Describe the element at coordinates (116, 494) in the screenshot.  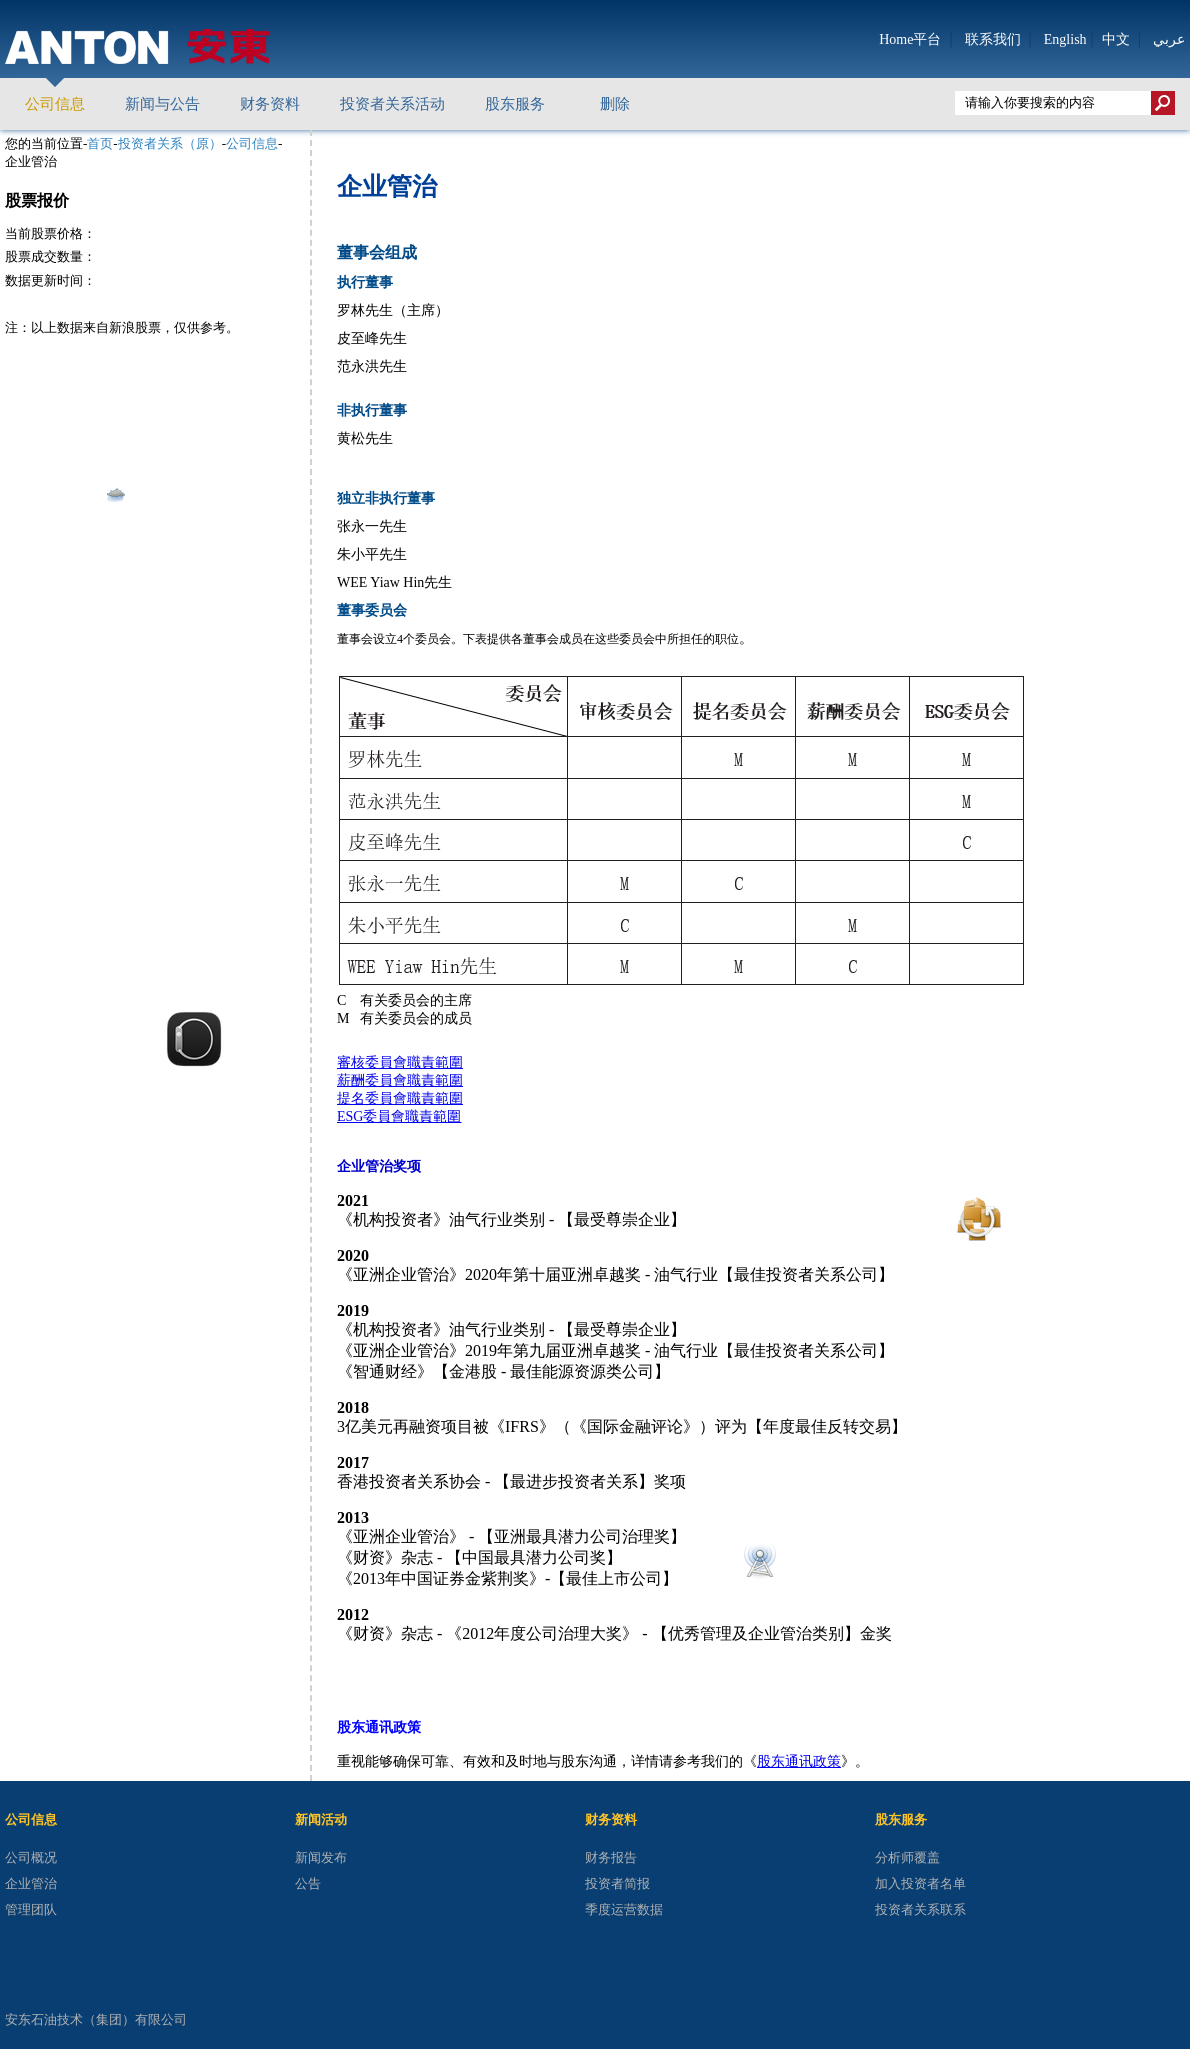
I see `indicates rainy weather conditions` at that location.